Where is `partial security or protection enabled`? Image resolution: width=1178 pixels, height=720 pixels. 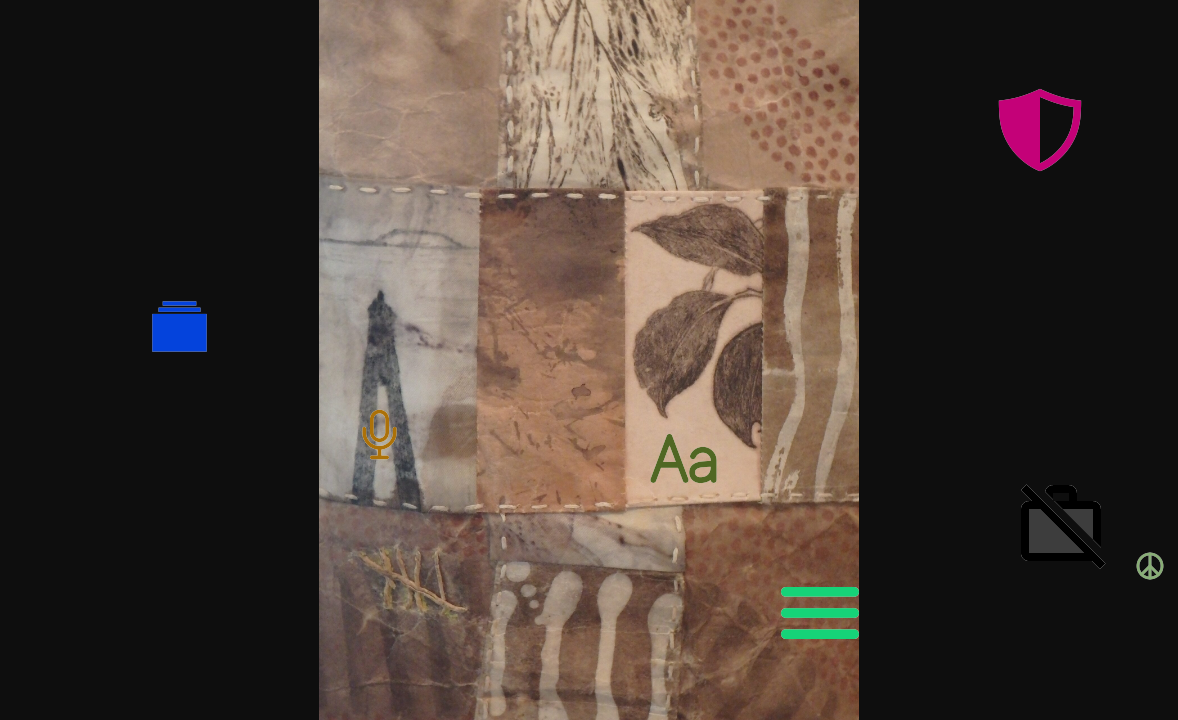
partial security or protection enabled is located at coordinates (1040, 130).